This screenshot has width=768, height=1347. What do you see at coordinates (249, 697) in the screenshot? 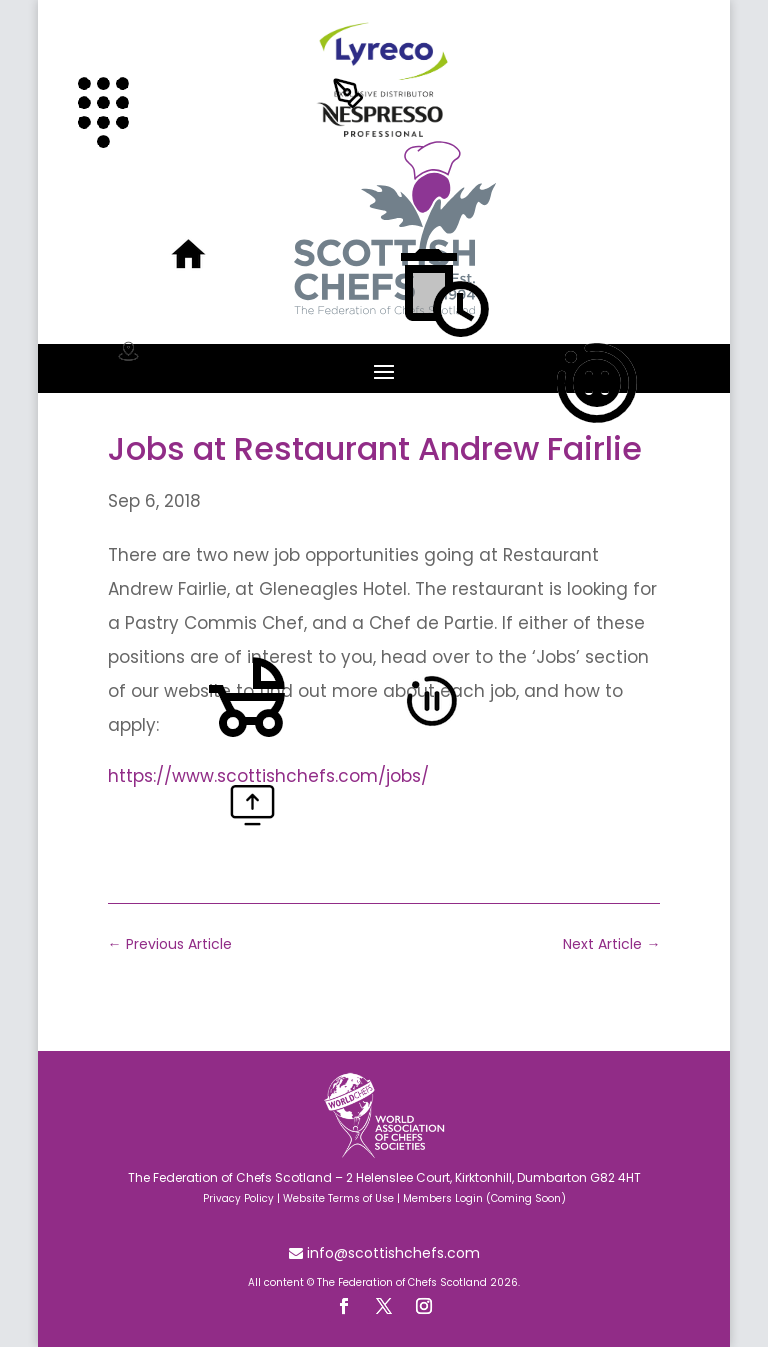
I see `indicates child-friendly or family-friendly location` at bounding box center [249, 697].